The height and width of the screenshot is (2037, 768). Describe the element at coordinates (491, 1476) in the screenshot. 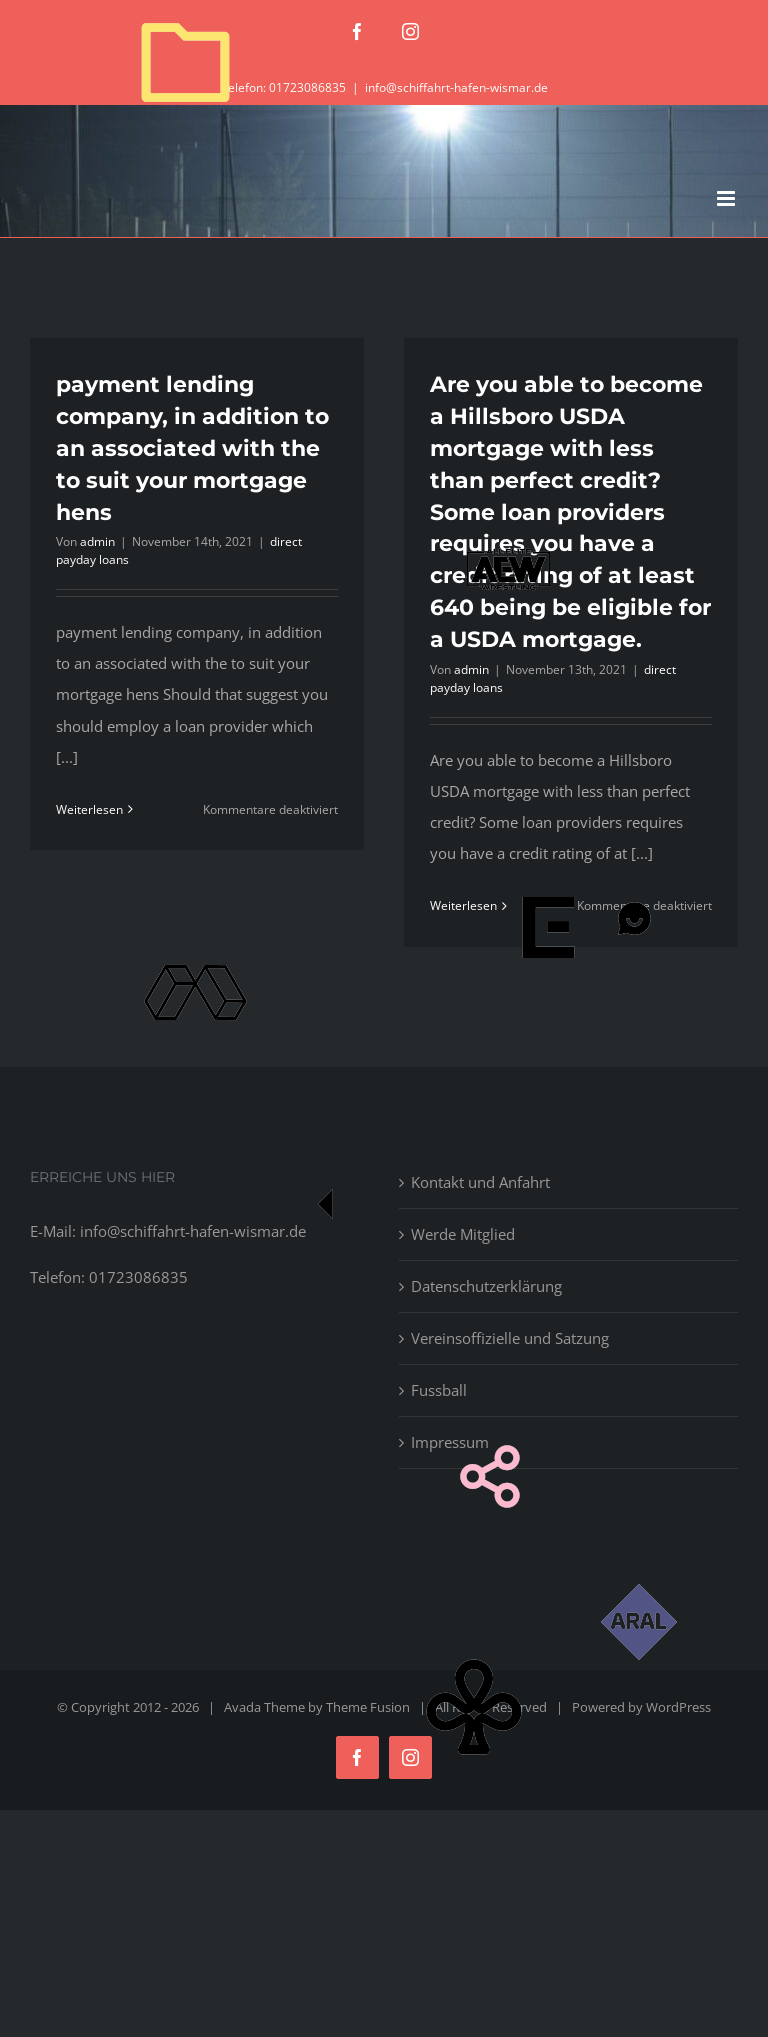

I see `share this content` at that location.